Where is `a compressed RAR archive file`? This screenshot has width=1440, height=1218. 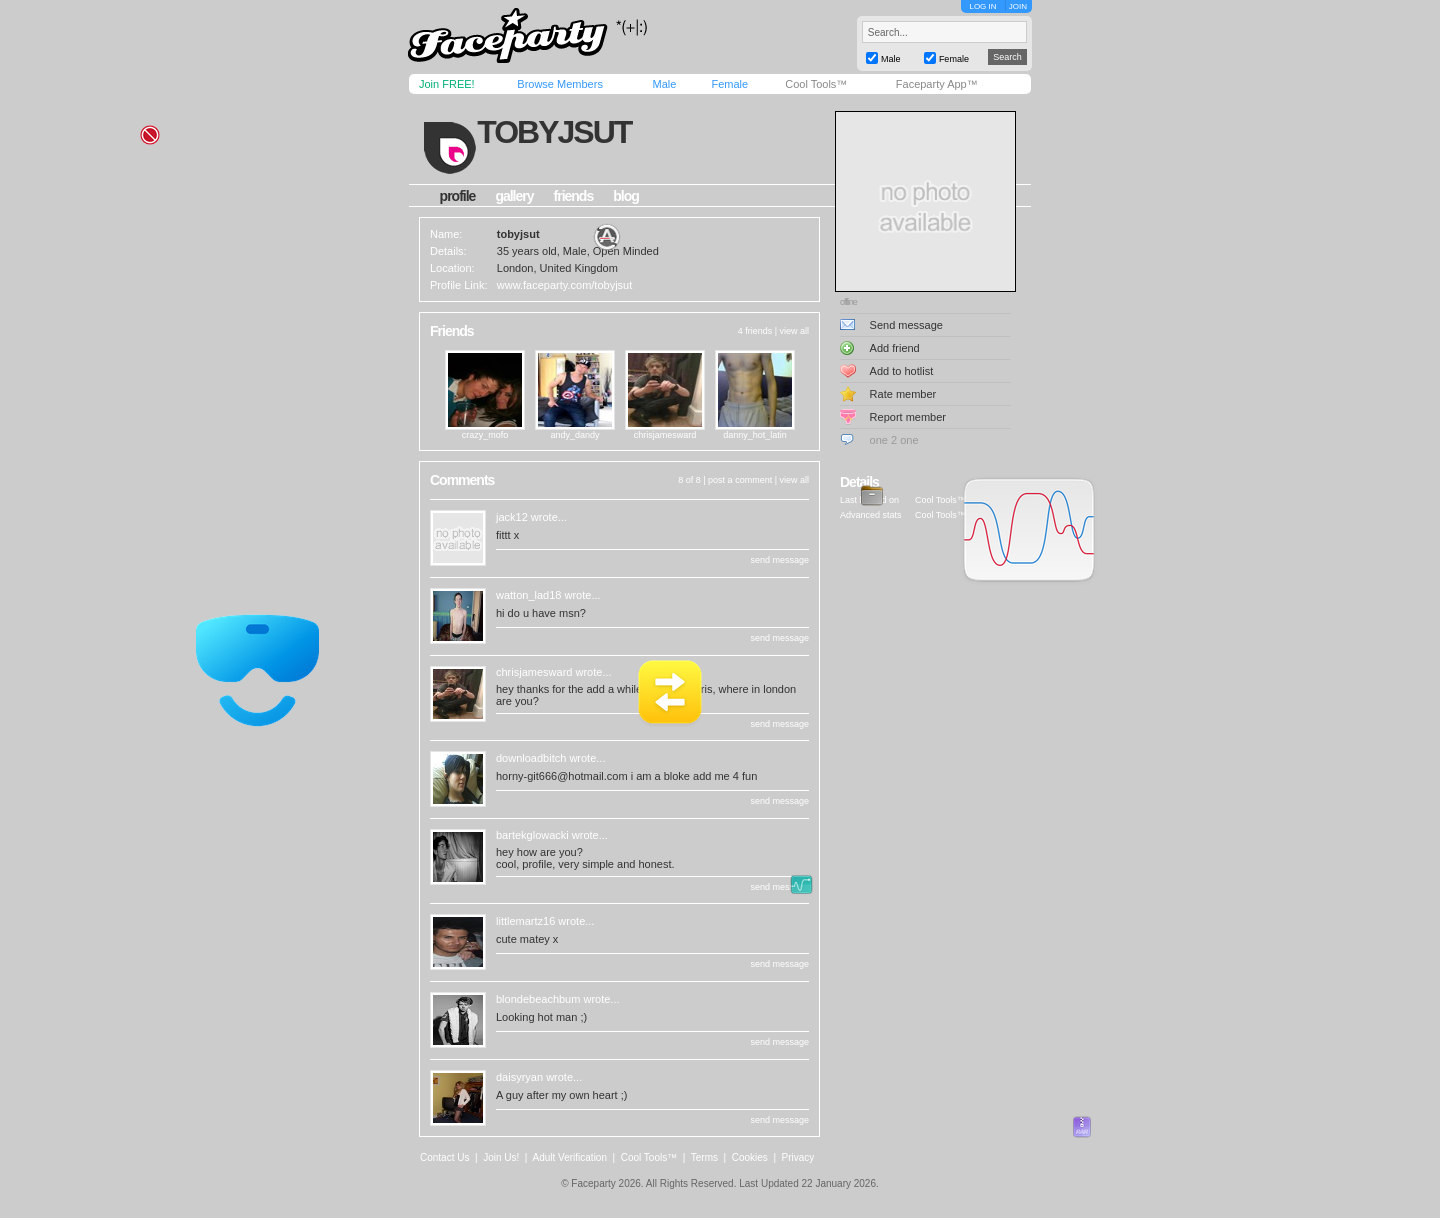 a compressed RAR archive file is located at coordinates (1082, 1127).